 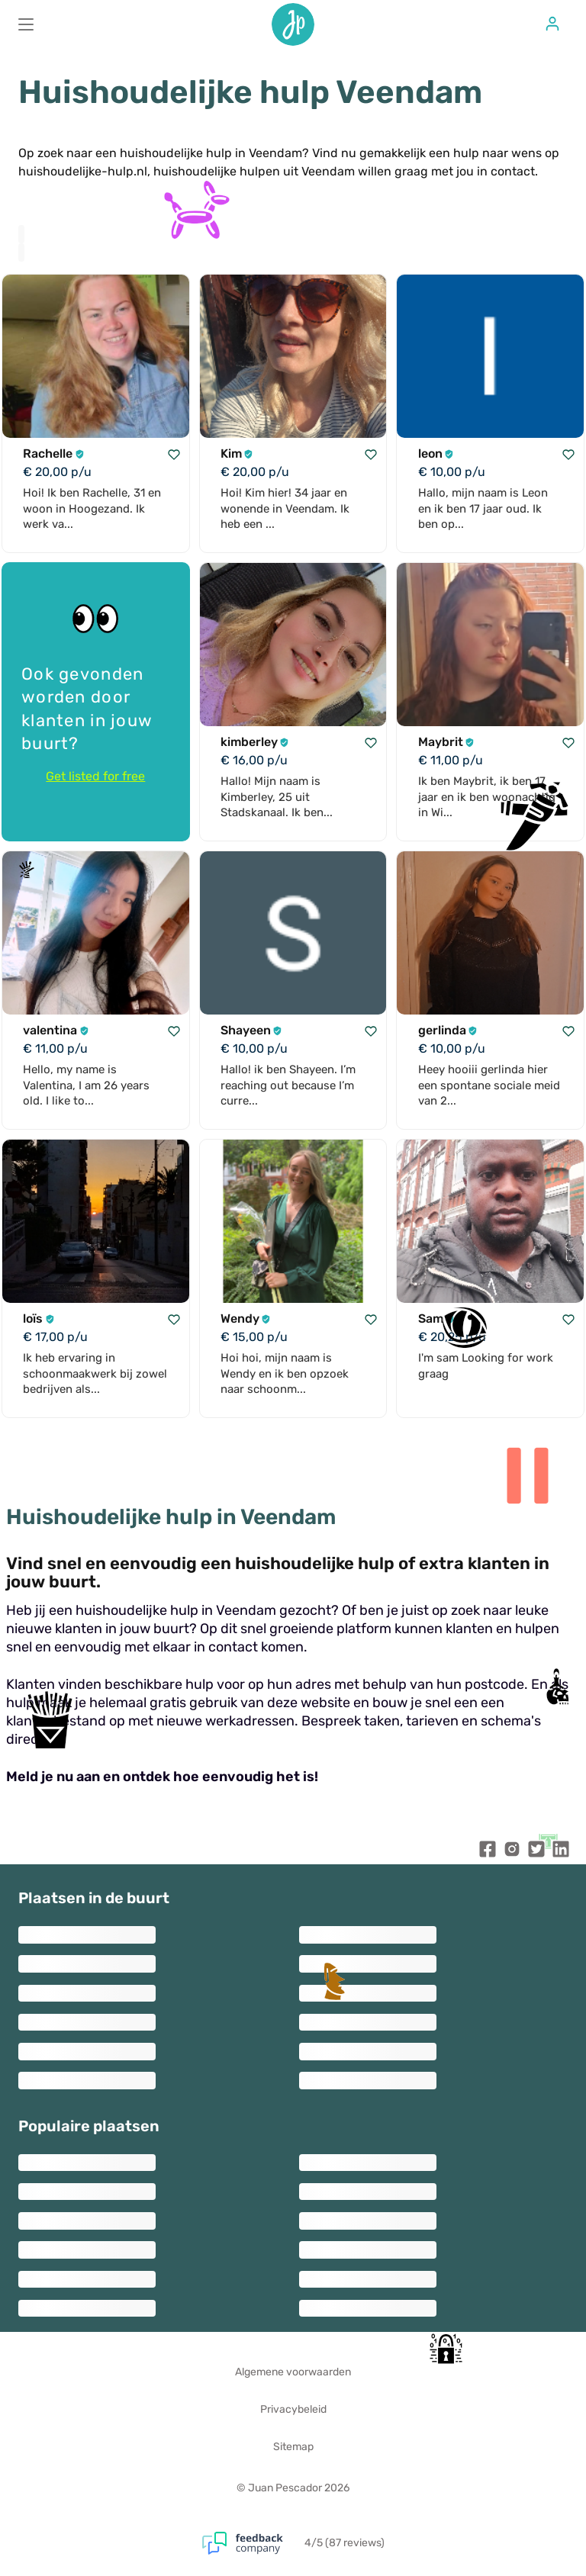 I want to click on activate beast vision or predator sense mode, so click(x=464, y=1327).